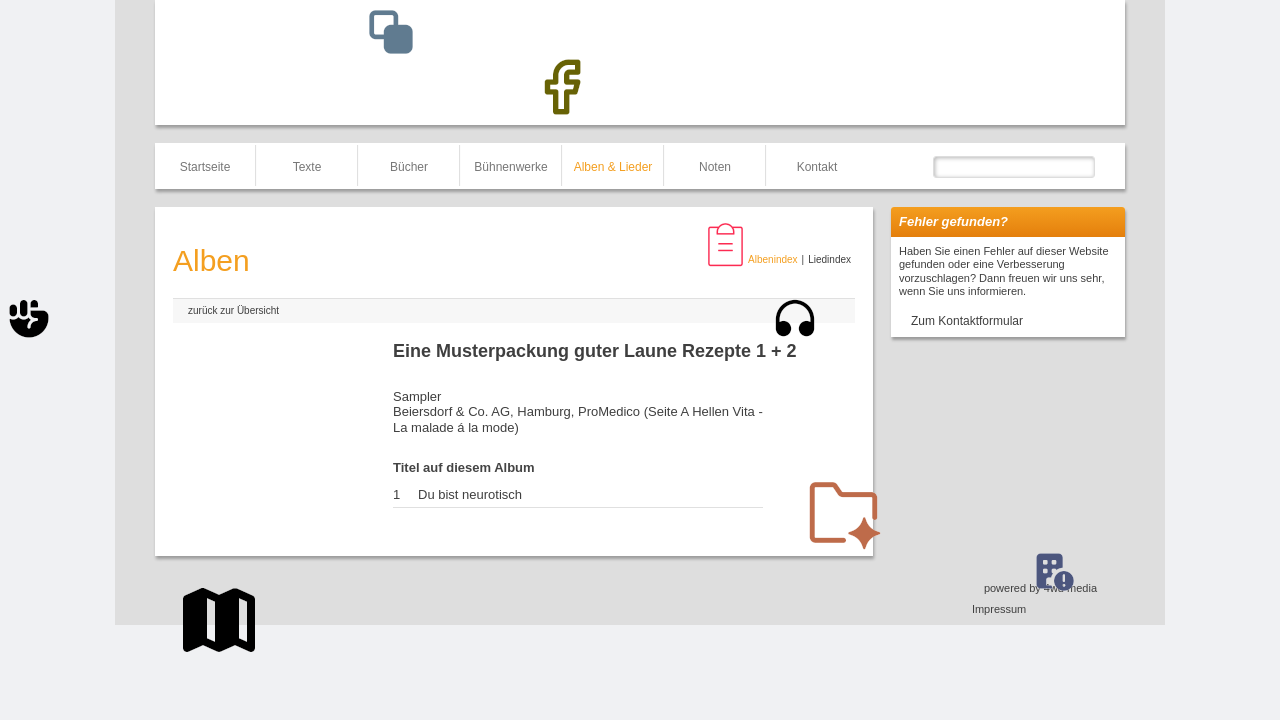 The height and width of the screenshot is (720, 1280). Describe the element at coordinates (219, 620) in the screenshot. I see `open map view` at that location.